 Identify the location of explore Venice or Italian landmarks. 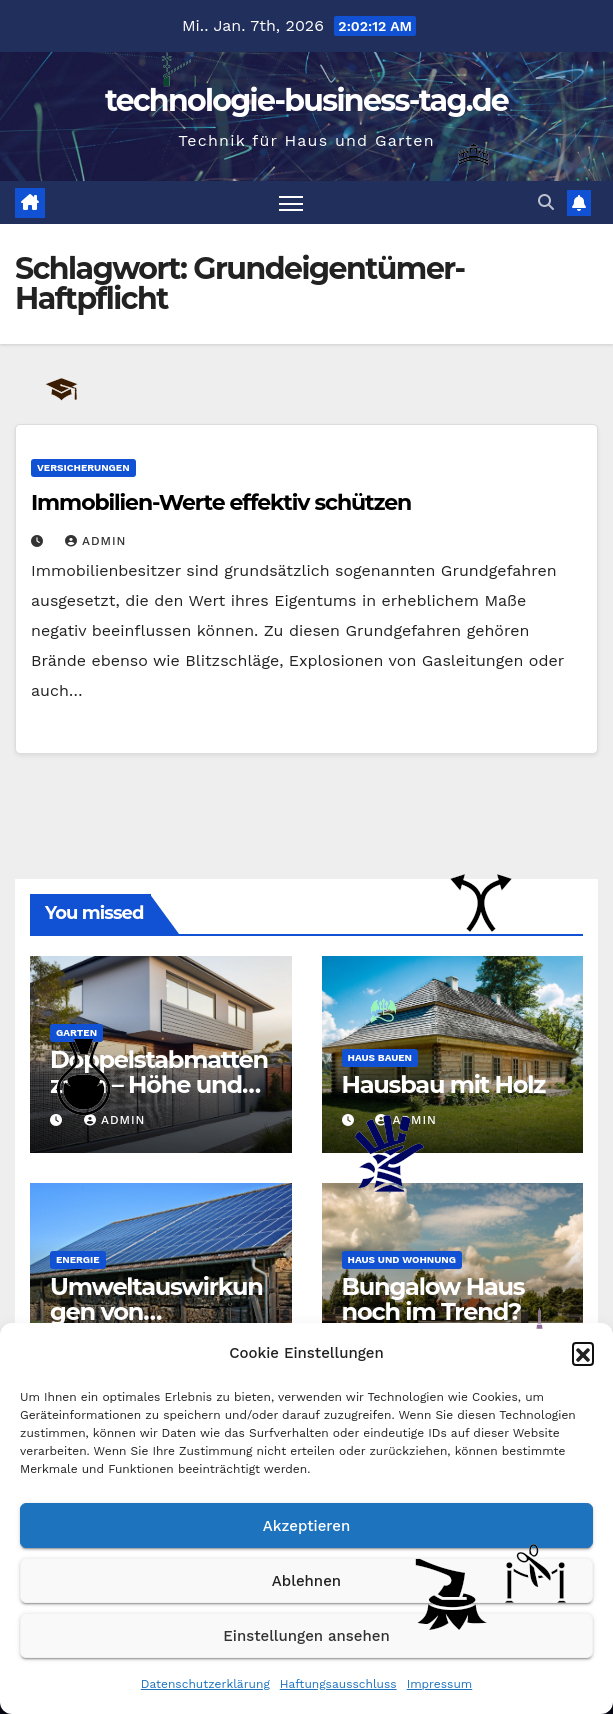
(473, 157).